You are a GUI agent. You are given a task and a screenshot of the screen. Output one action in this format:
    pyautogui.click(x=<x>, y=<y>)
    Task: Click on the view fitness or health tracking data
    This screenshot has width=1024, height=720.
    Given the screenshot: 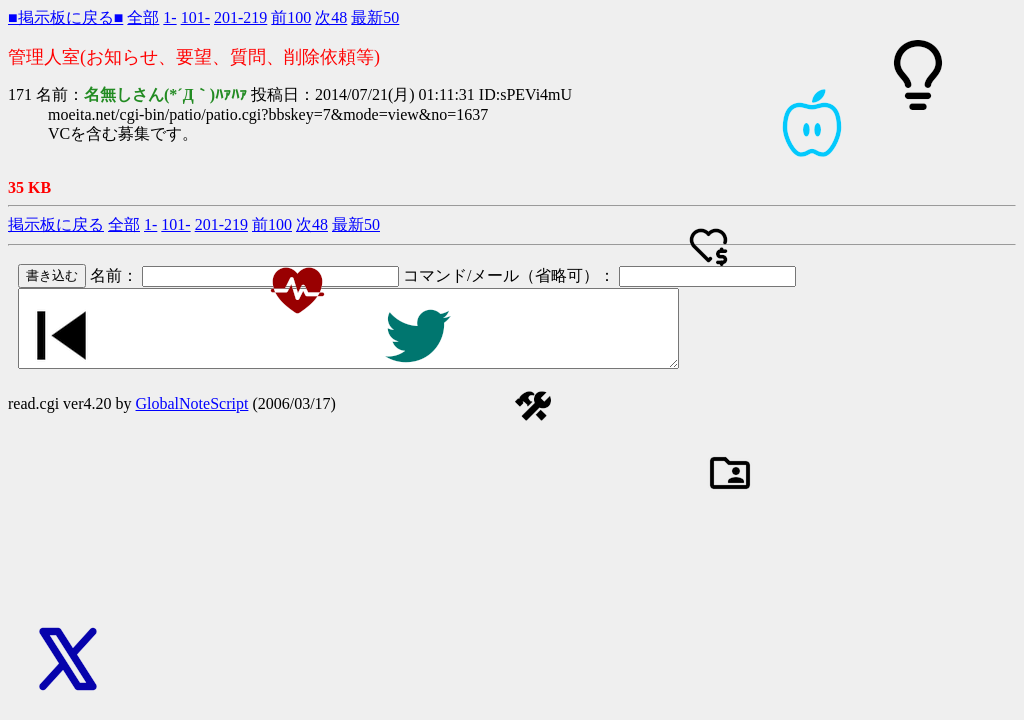 What is the action you would take?
    pyautogui.click(x=297, y=290)
    